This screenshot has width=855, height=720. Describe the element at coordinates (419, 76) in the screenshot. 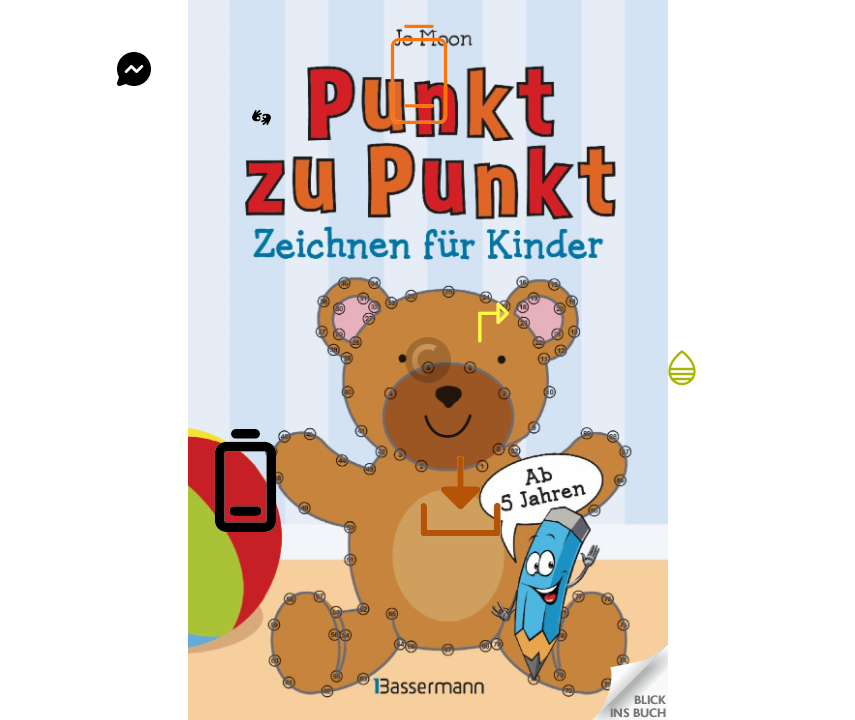

I see `indicates low battery status` at that location.